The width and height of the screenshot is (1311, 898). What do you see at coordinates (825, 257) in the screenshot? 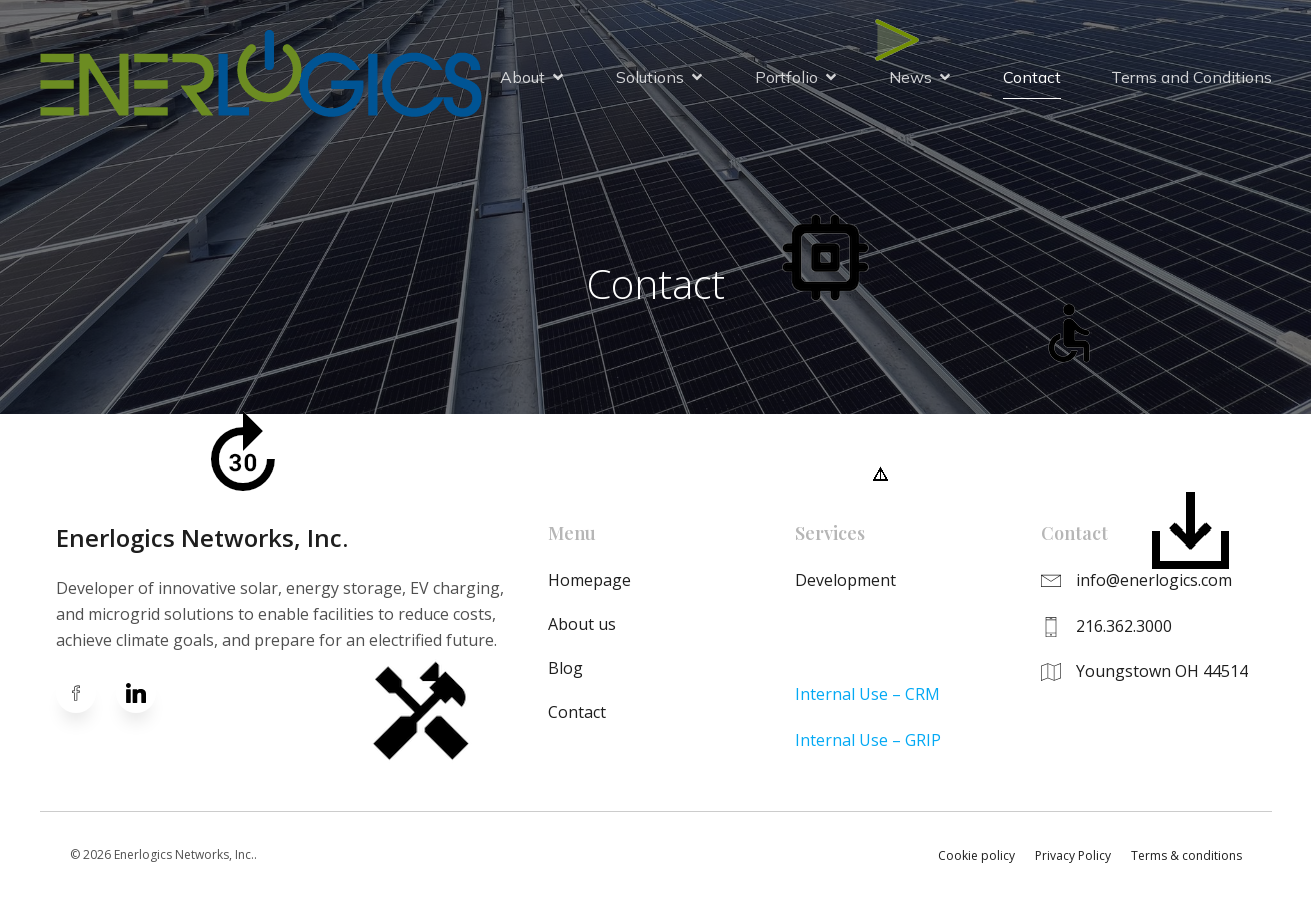
I see `view device memory or RAM usage` at bounding box center [825, 257].